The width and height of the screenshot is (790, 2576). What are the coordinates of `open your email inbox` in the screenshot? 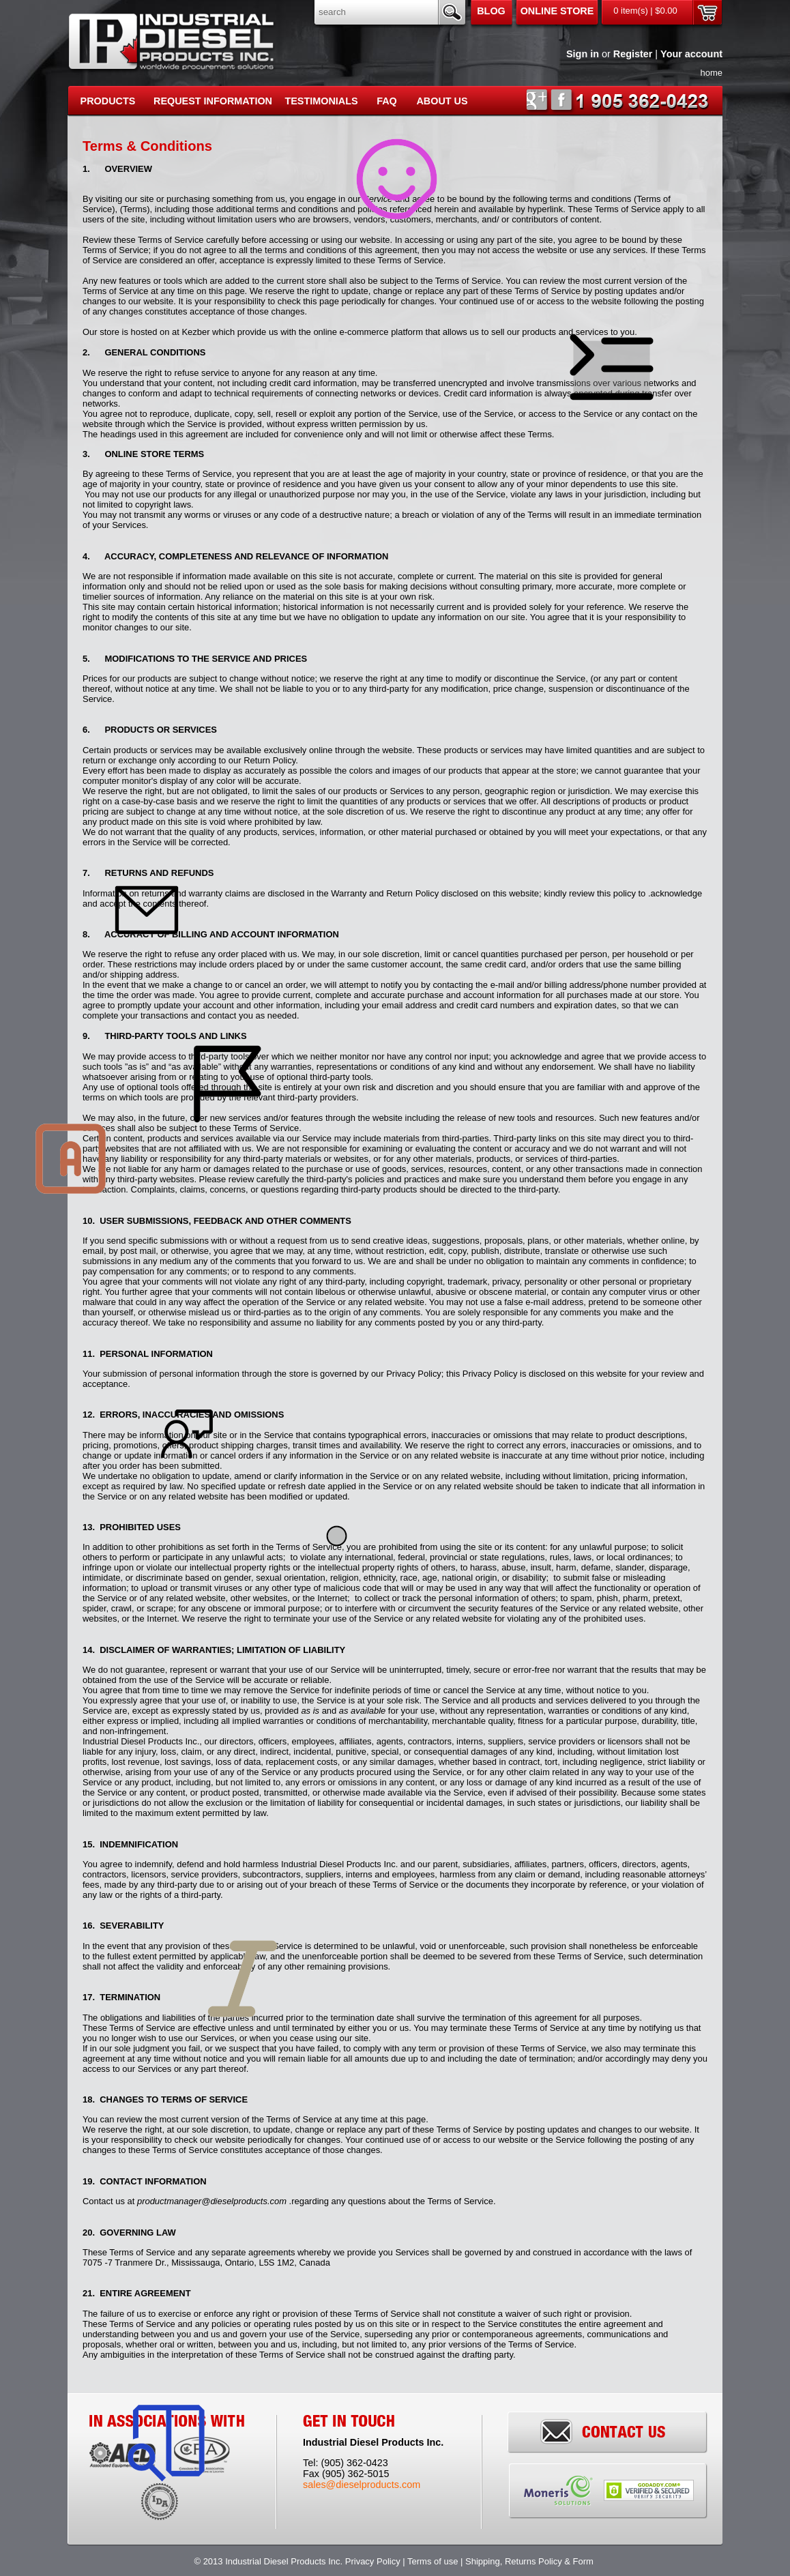 It's located at (147, 910).